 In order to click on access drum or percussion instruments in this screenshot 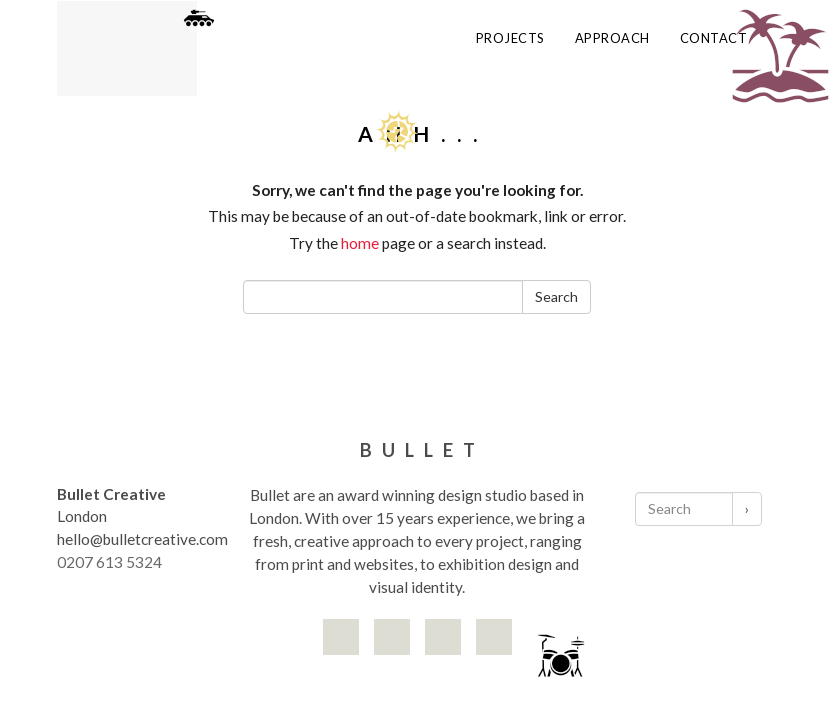, I will do `click(561, 654)`.